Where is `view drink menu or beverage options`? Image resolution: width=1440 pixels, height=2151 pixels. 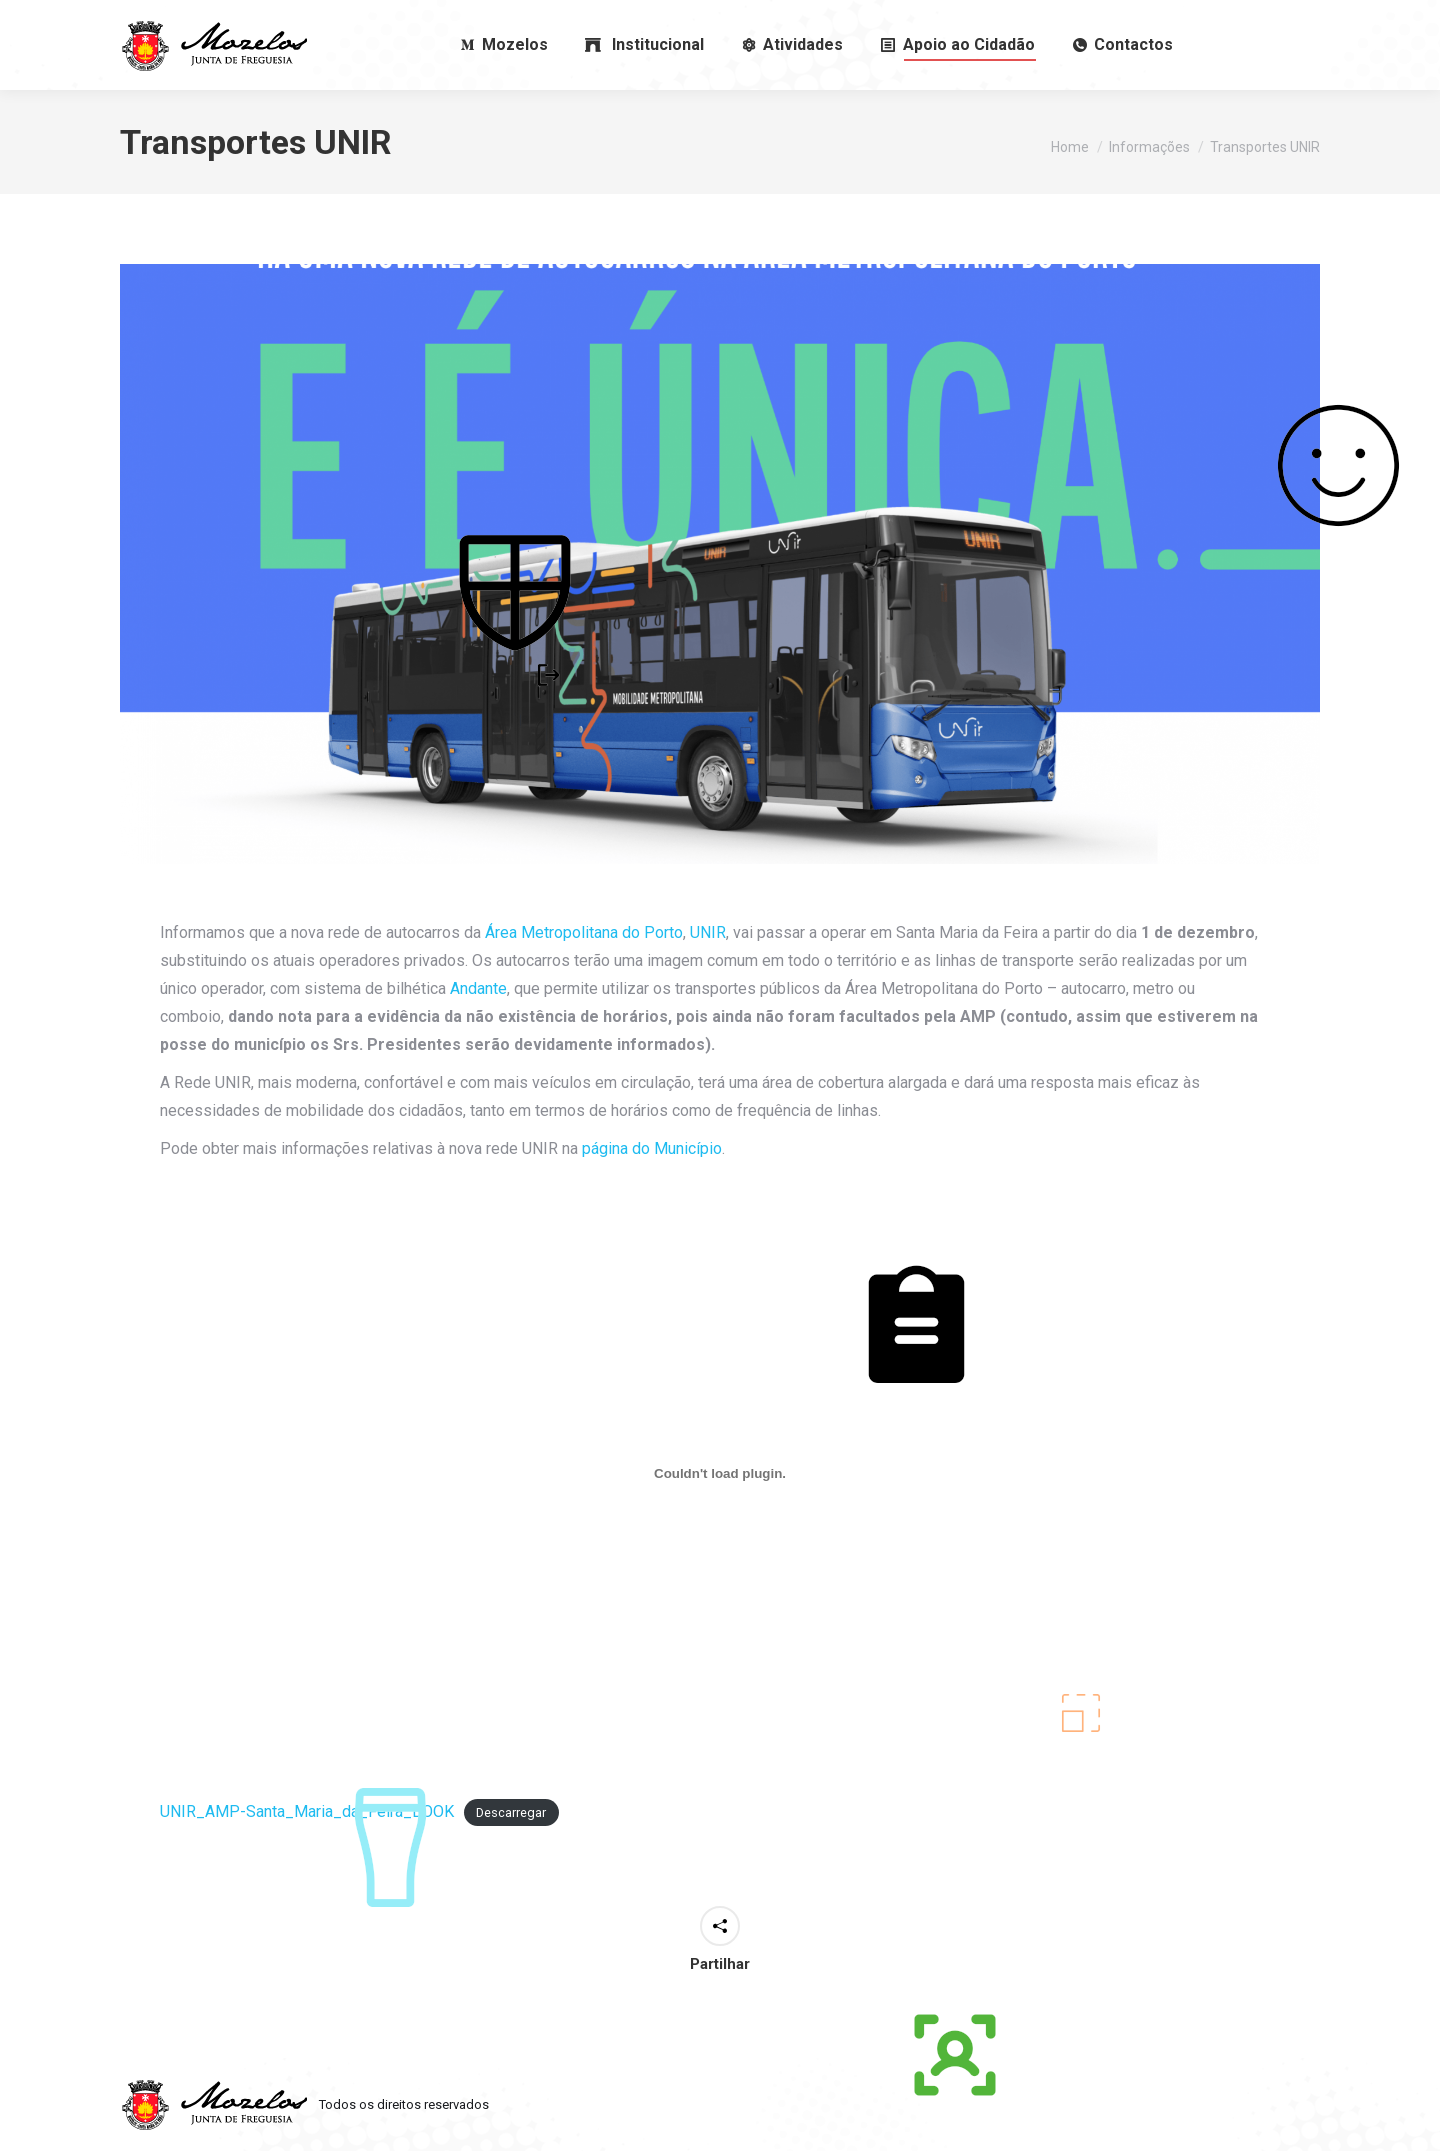
view drink menu or beverage options is located at coordinates (390, 1847).